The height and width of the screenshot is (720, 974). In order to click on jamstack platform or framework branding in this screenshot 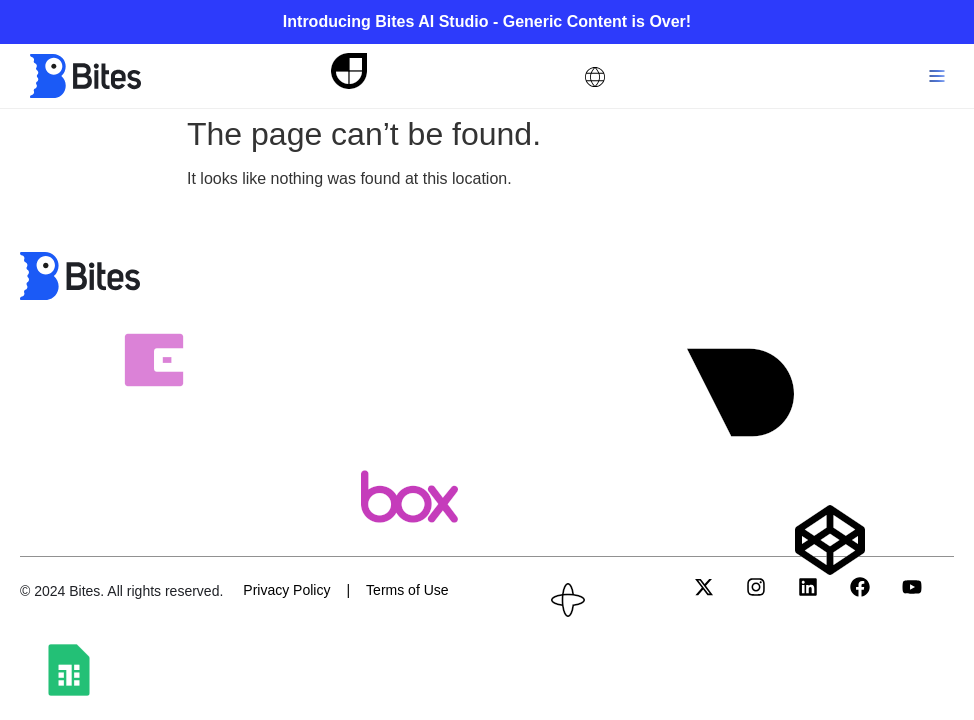, I will do `click(349, 71)`.